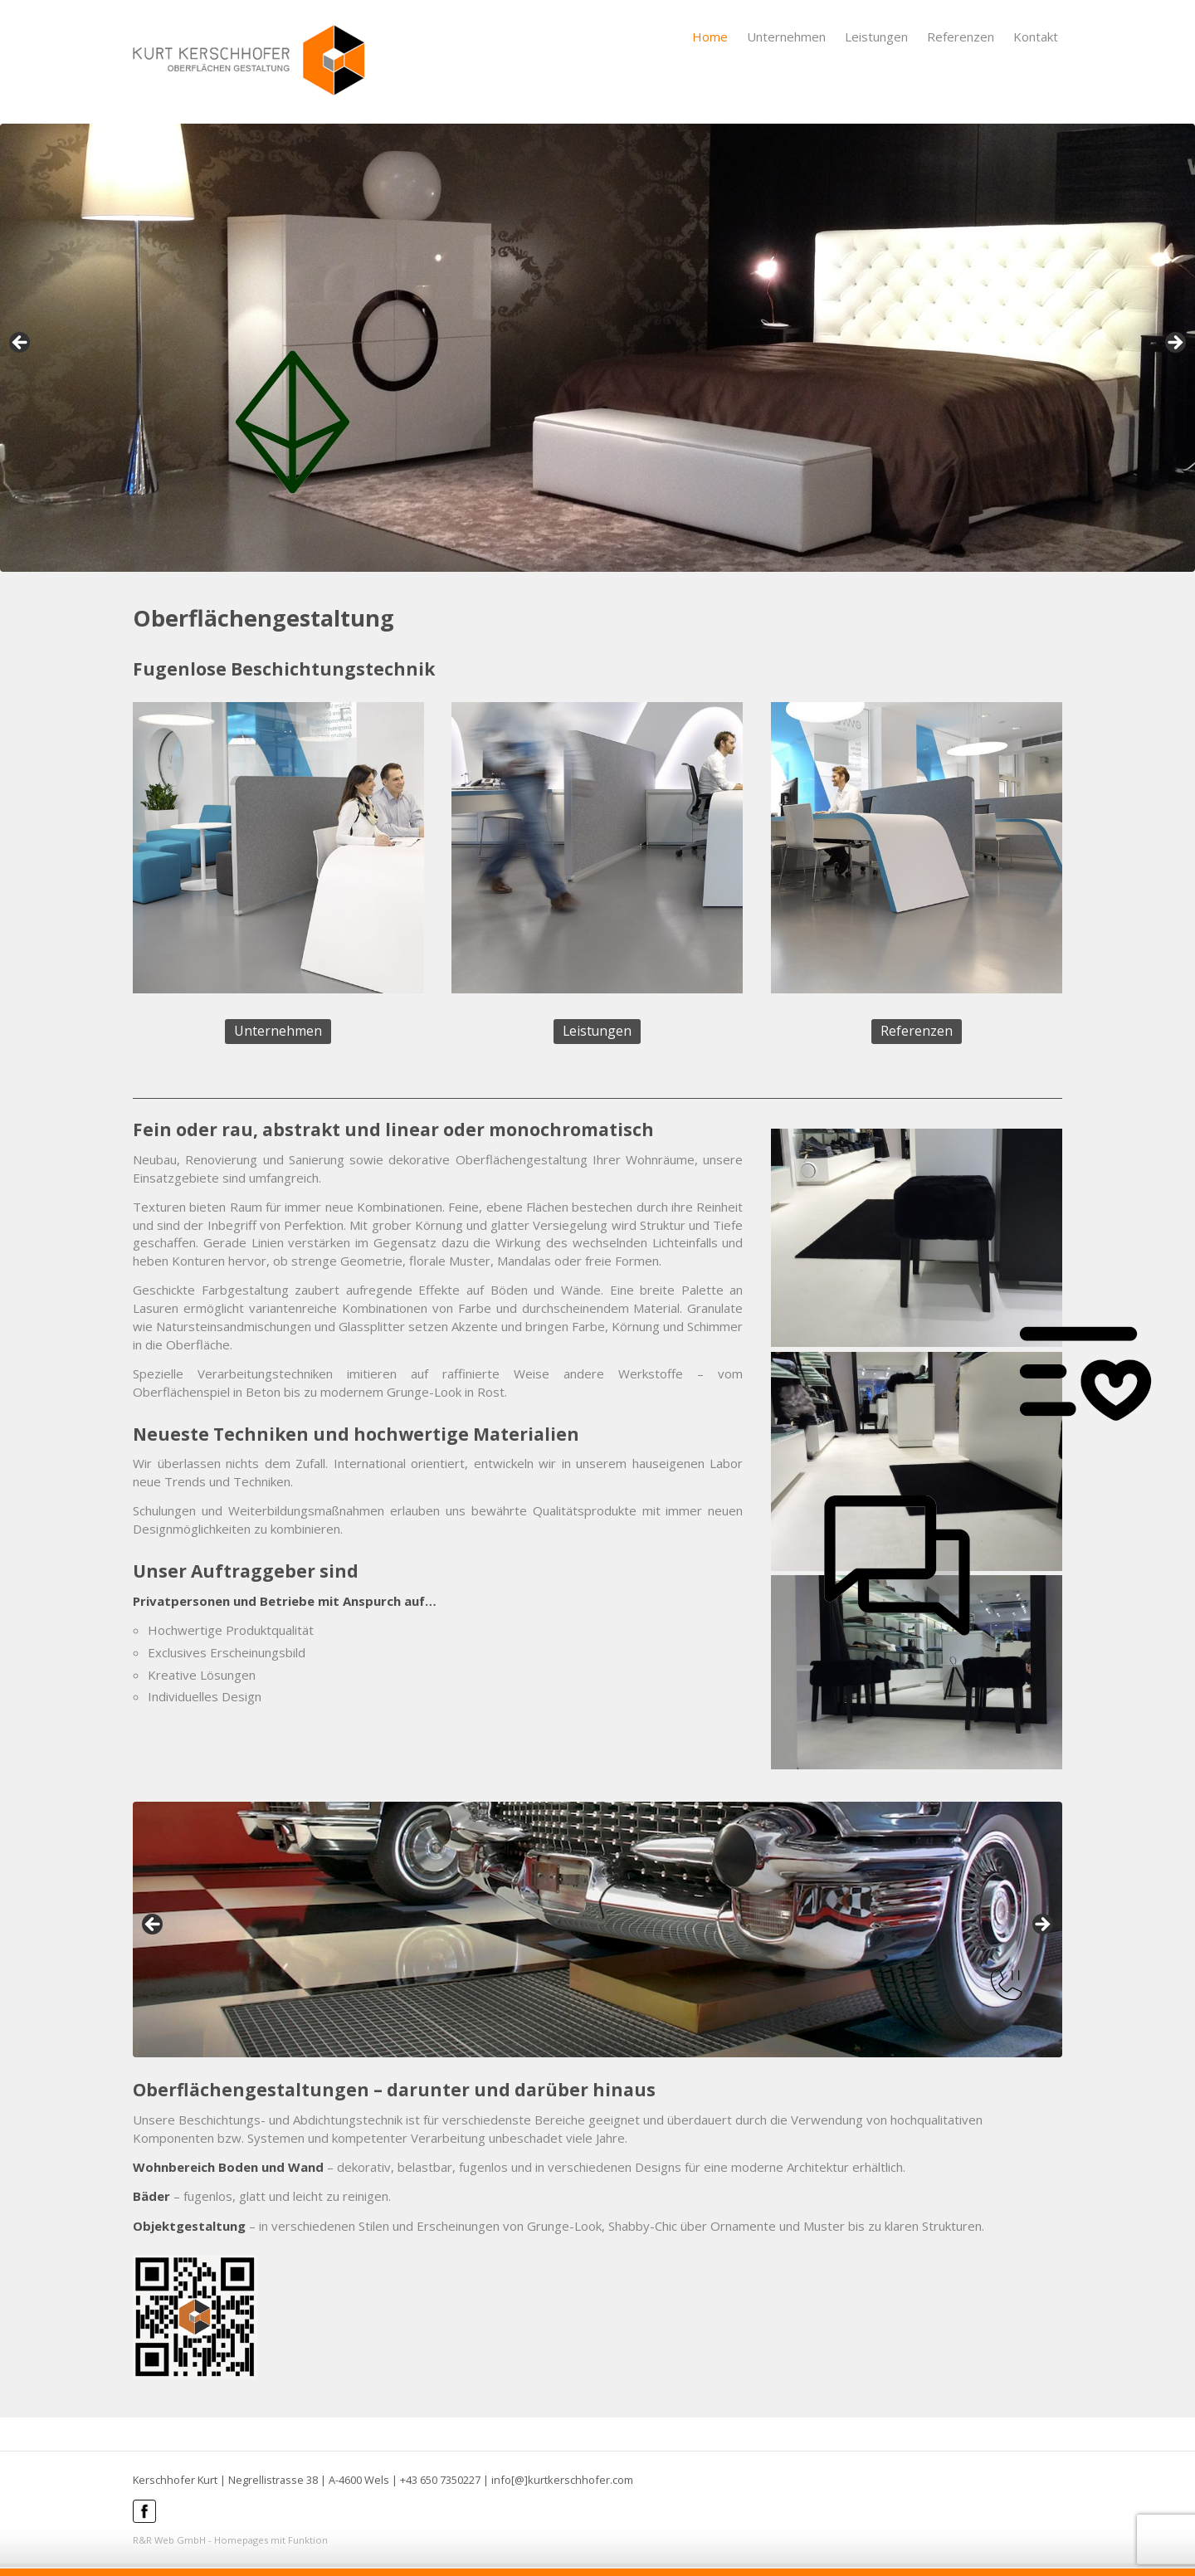 This screenshot has height=2576, width=1195. Describe the element at coordinates (897, 1563) in the screenshot. I see `open your messages or conversations` at that location.